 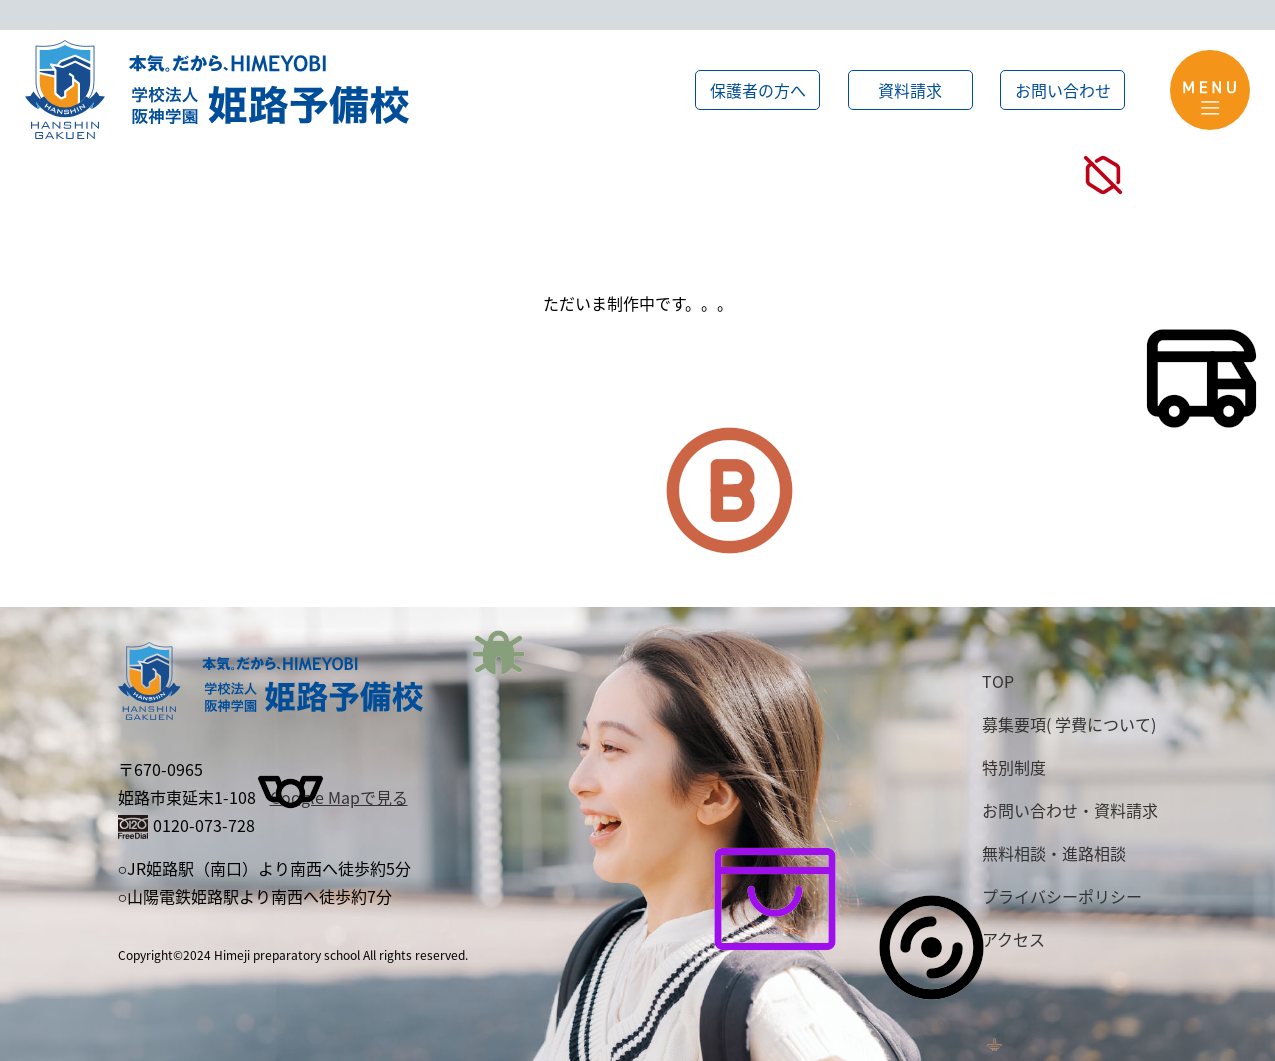 I want to click on disable or deactivate a feature, so click(x=1103, y=175).